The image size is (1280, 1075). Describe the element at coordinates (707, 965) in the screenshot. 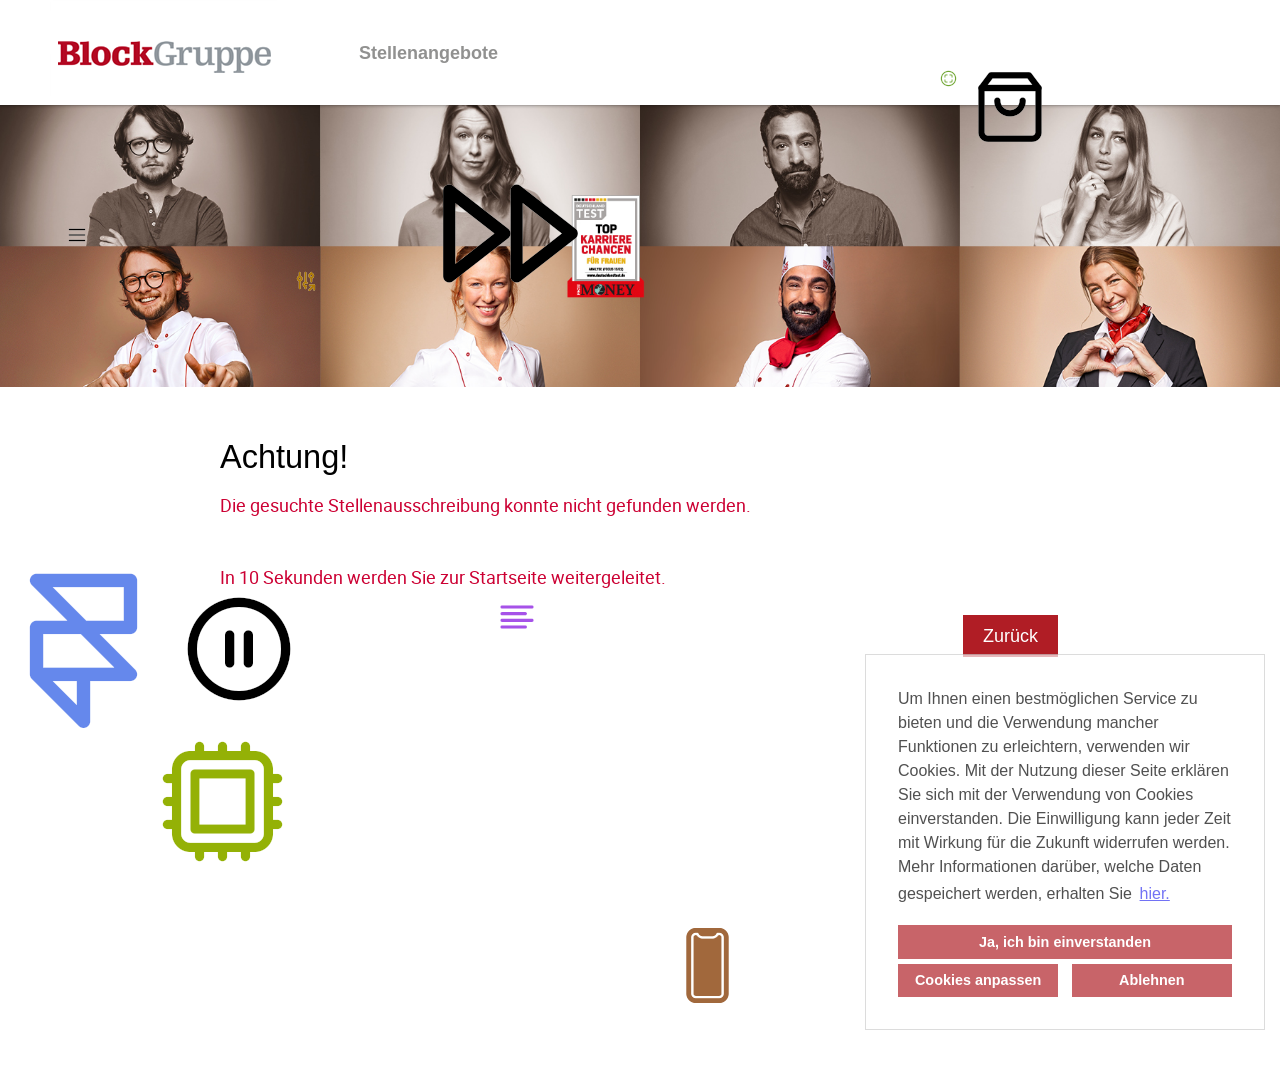

I see `switch to mobile view` at that location.